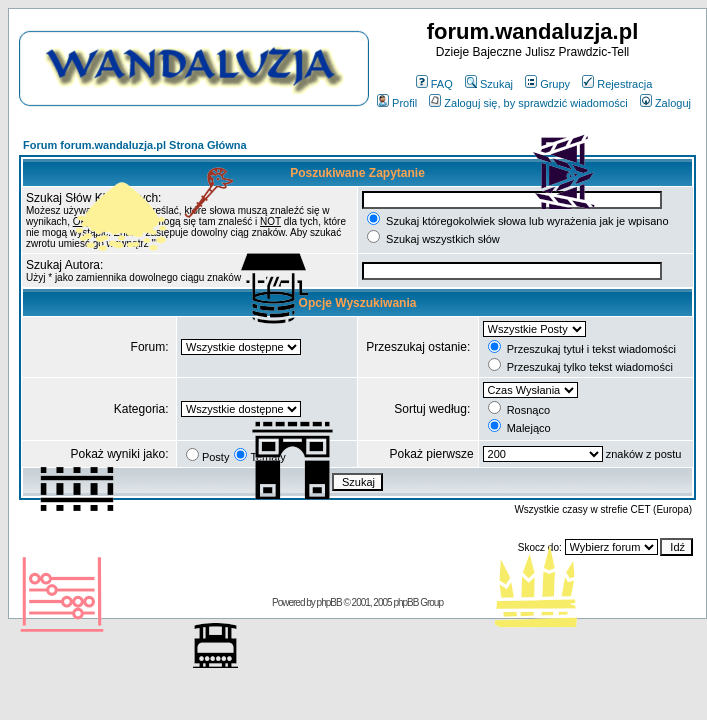  Describe the element at coordinates (292, 453) in the screenshot. I see `view Paris landmarks or points of interest` at that location.